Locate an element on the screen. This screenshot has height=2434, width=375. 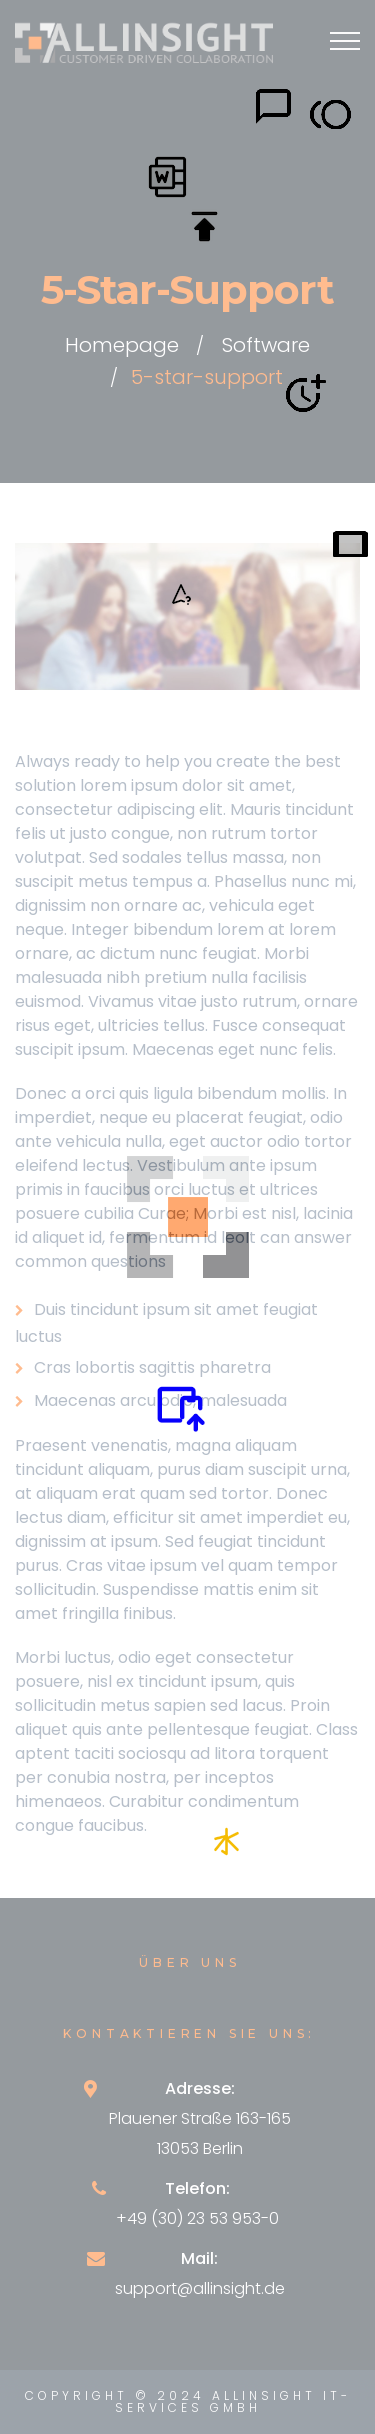
view toll or payment information is located at coordinates (330, 114).